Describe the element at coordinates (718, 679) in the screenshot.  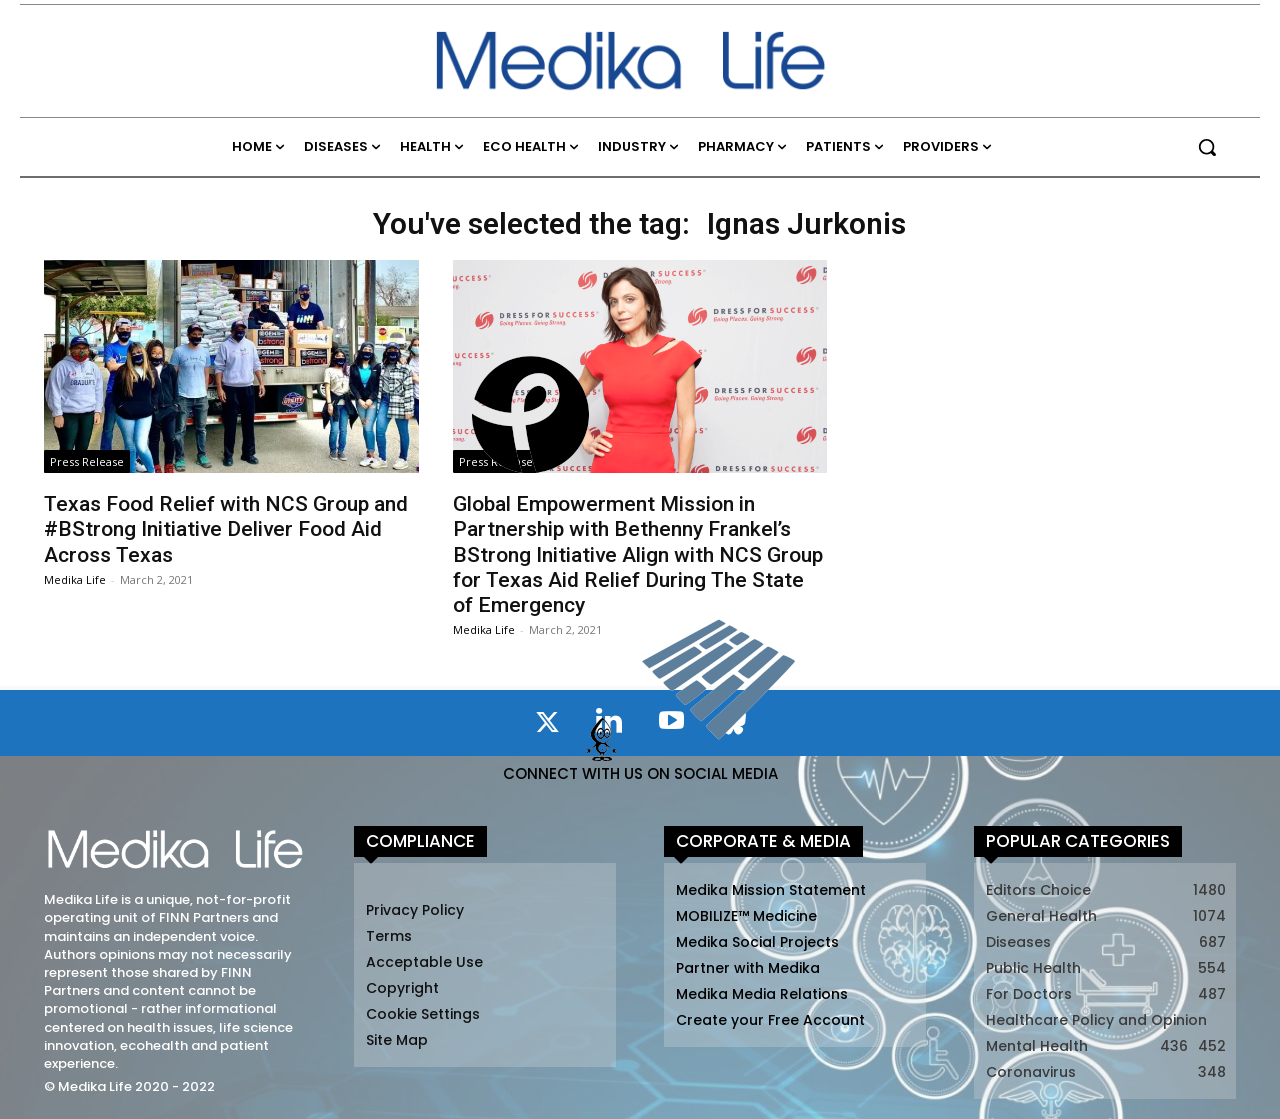
I see `Apache Parquet logo` at that location.